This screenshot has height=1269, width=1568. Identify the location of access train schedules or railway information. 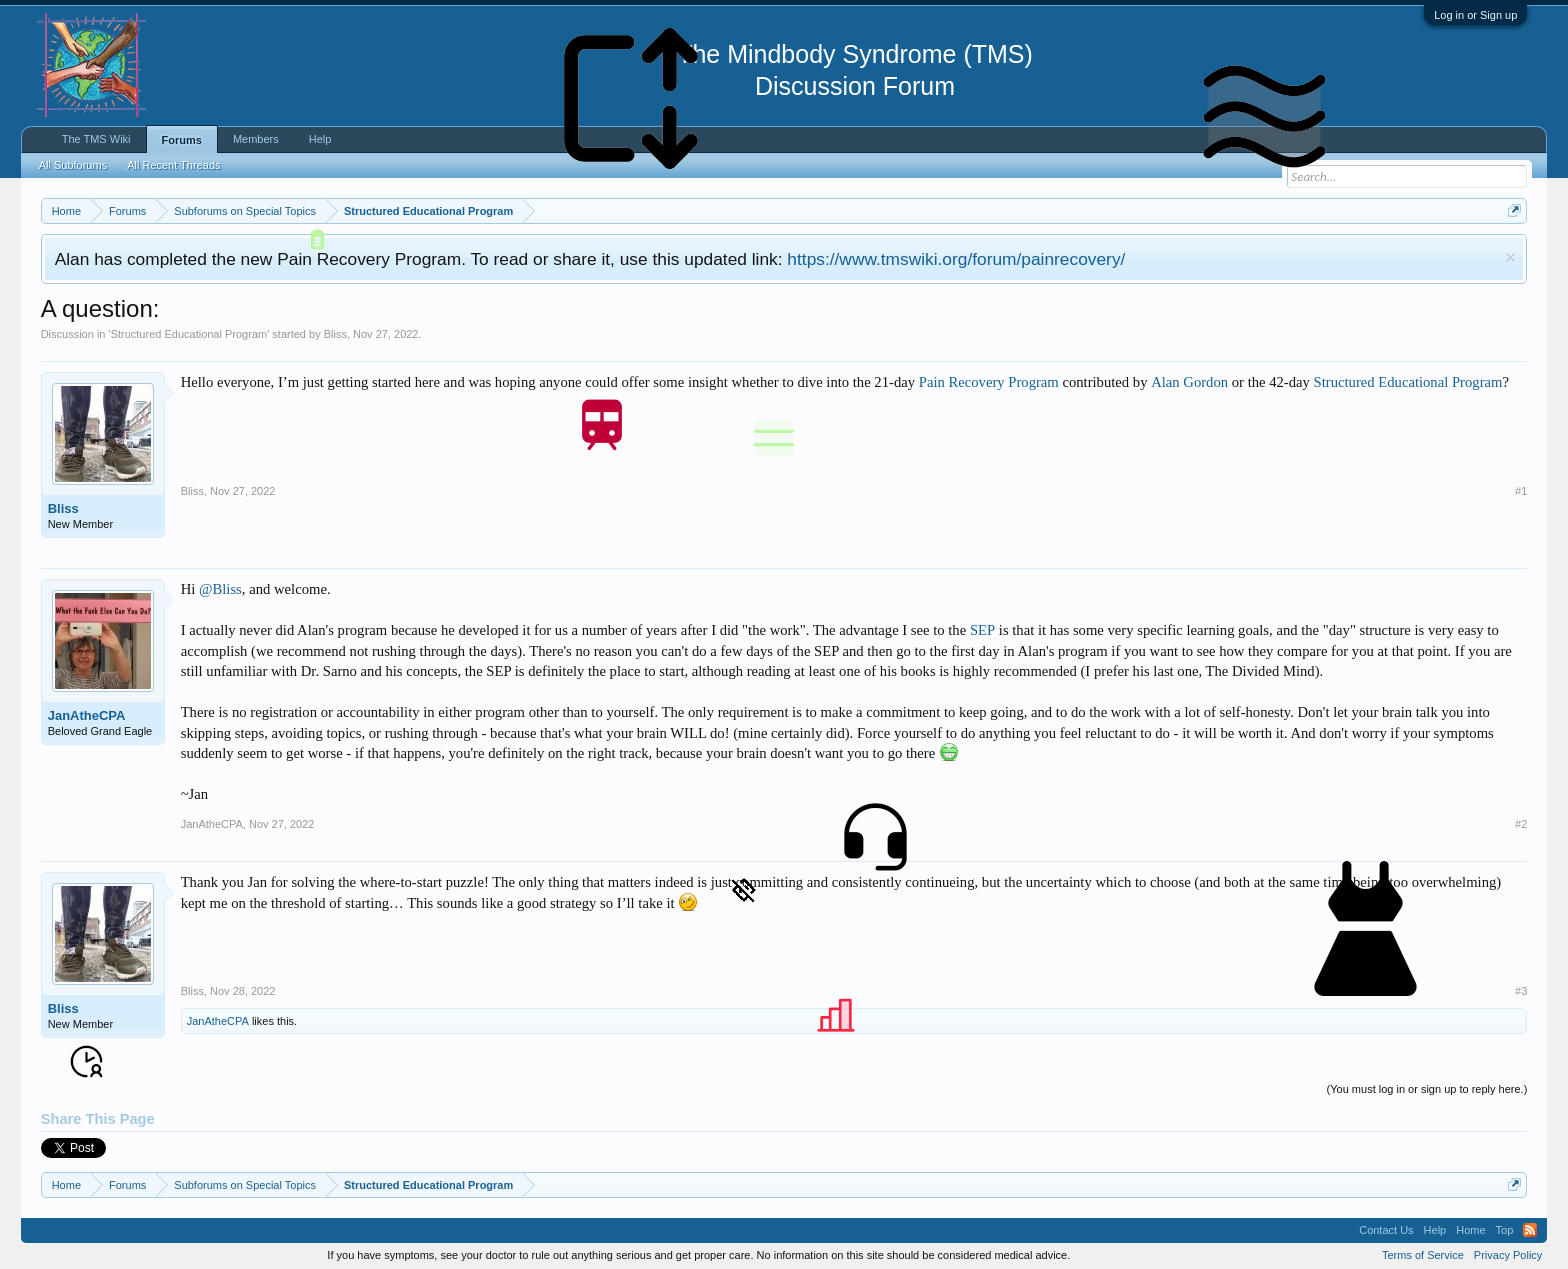
(602, 423).